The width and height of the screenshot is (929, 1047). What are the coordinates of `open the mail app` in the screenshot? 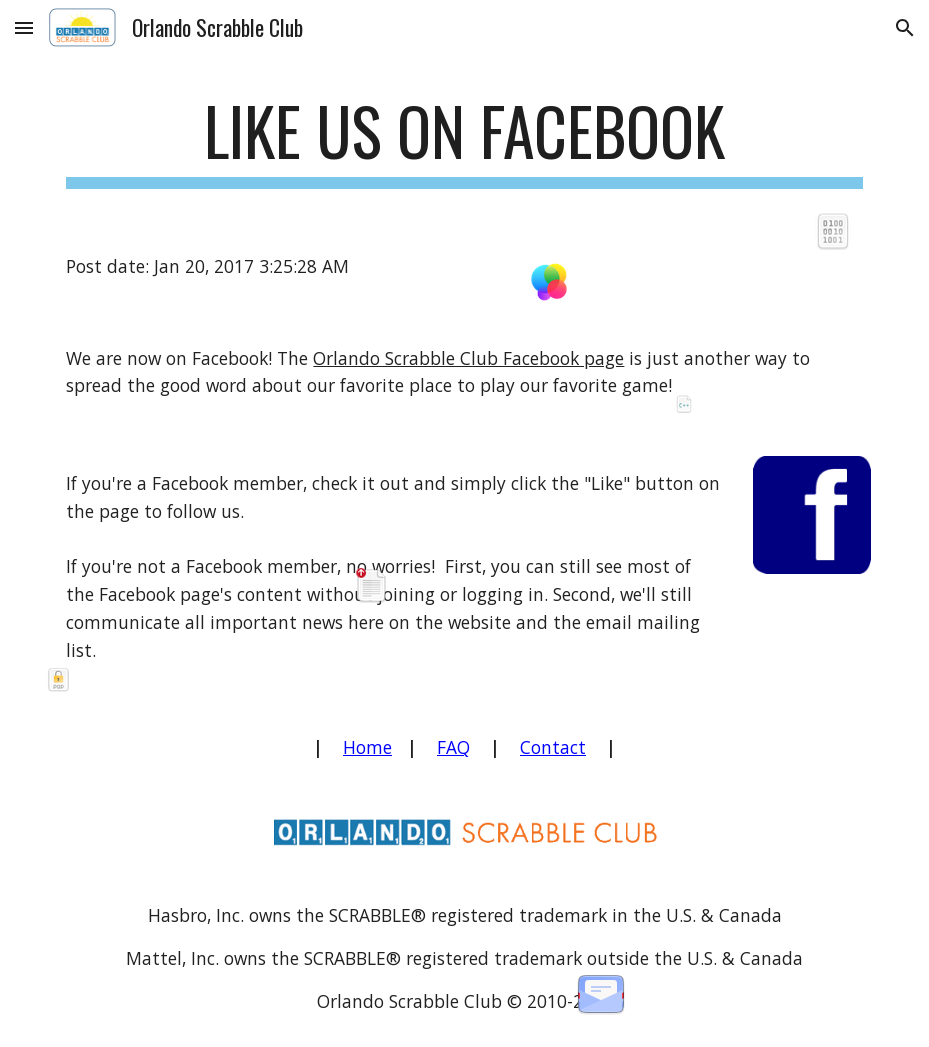 It's located at (601, 994).